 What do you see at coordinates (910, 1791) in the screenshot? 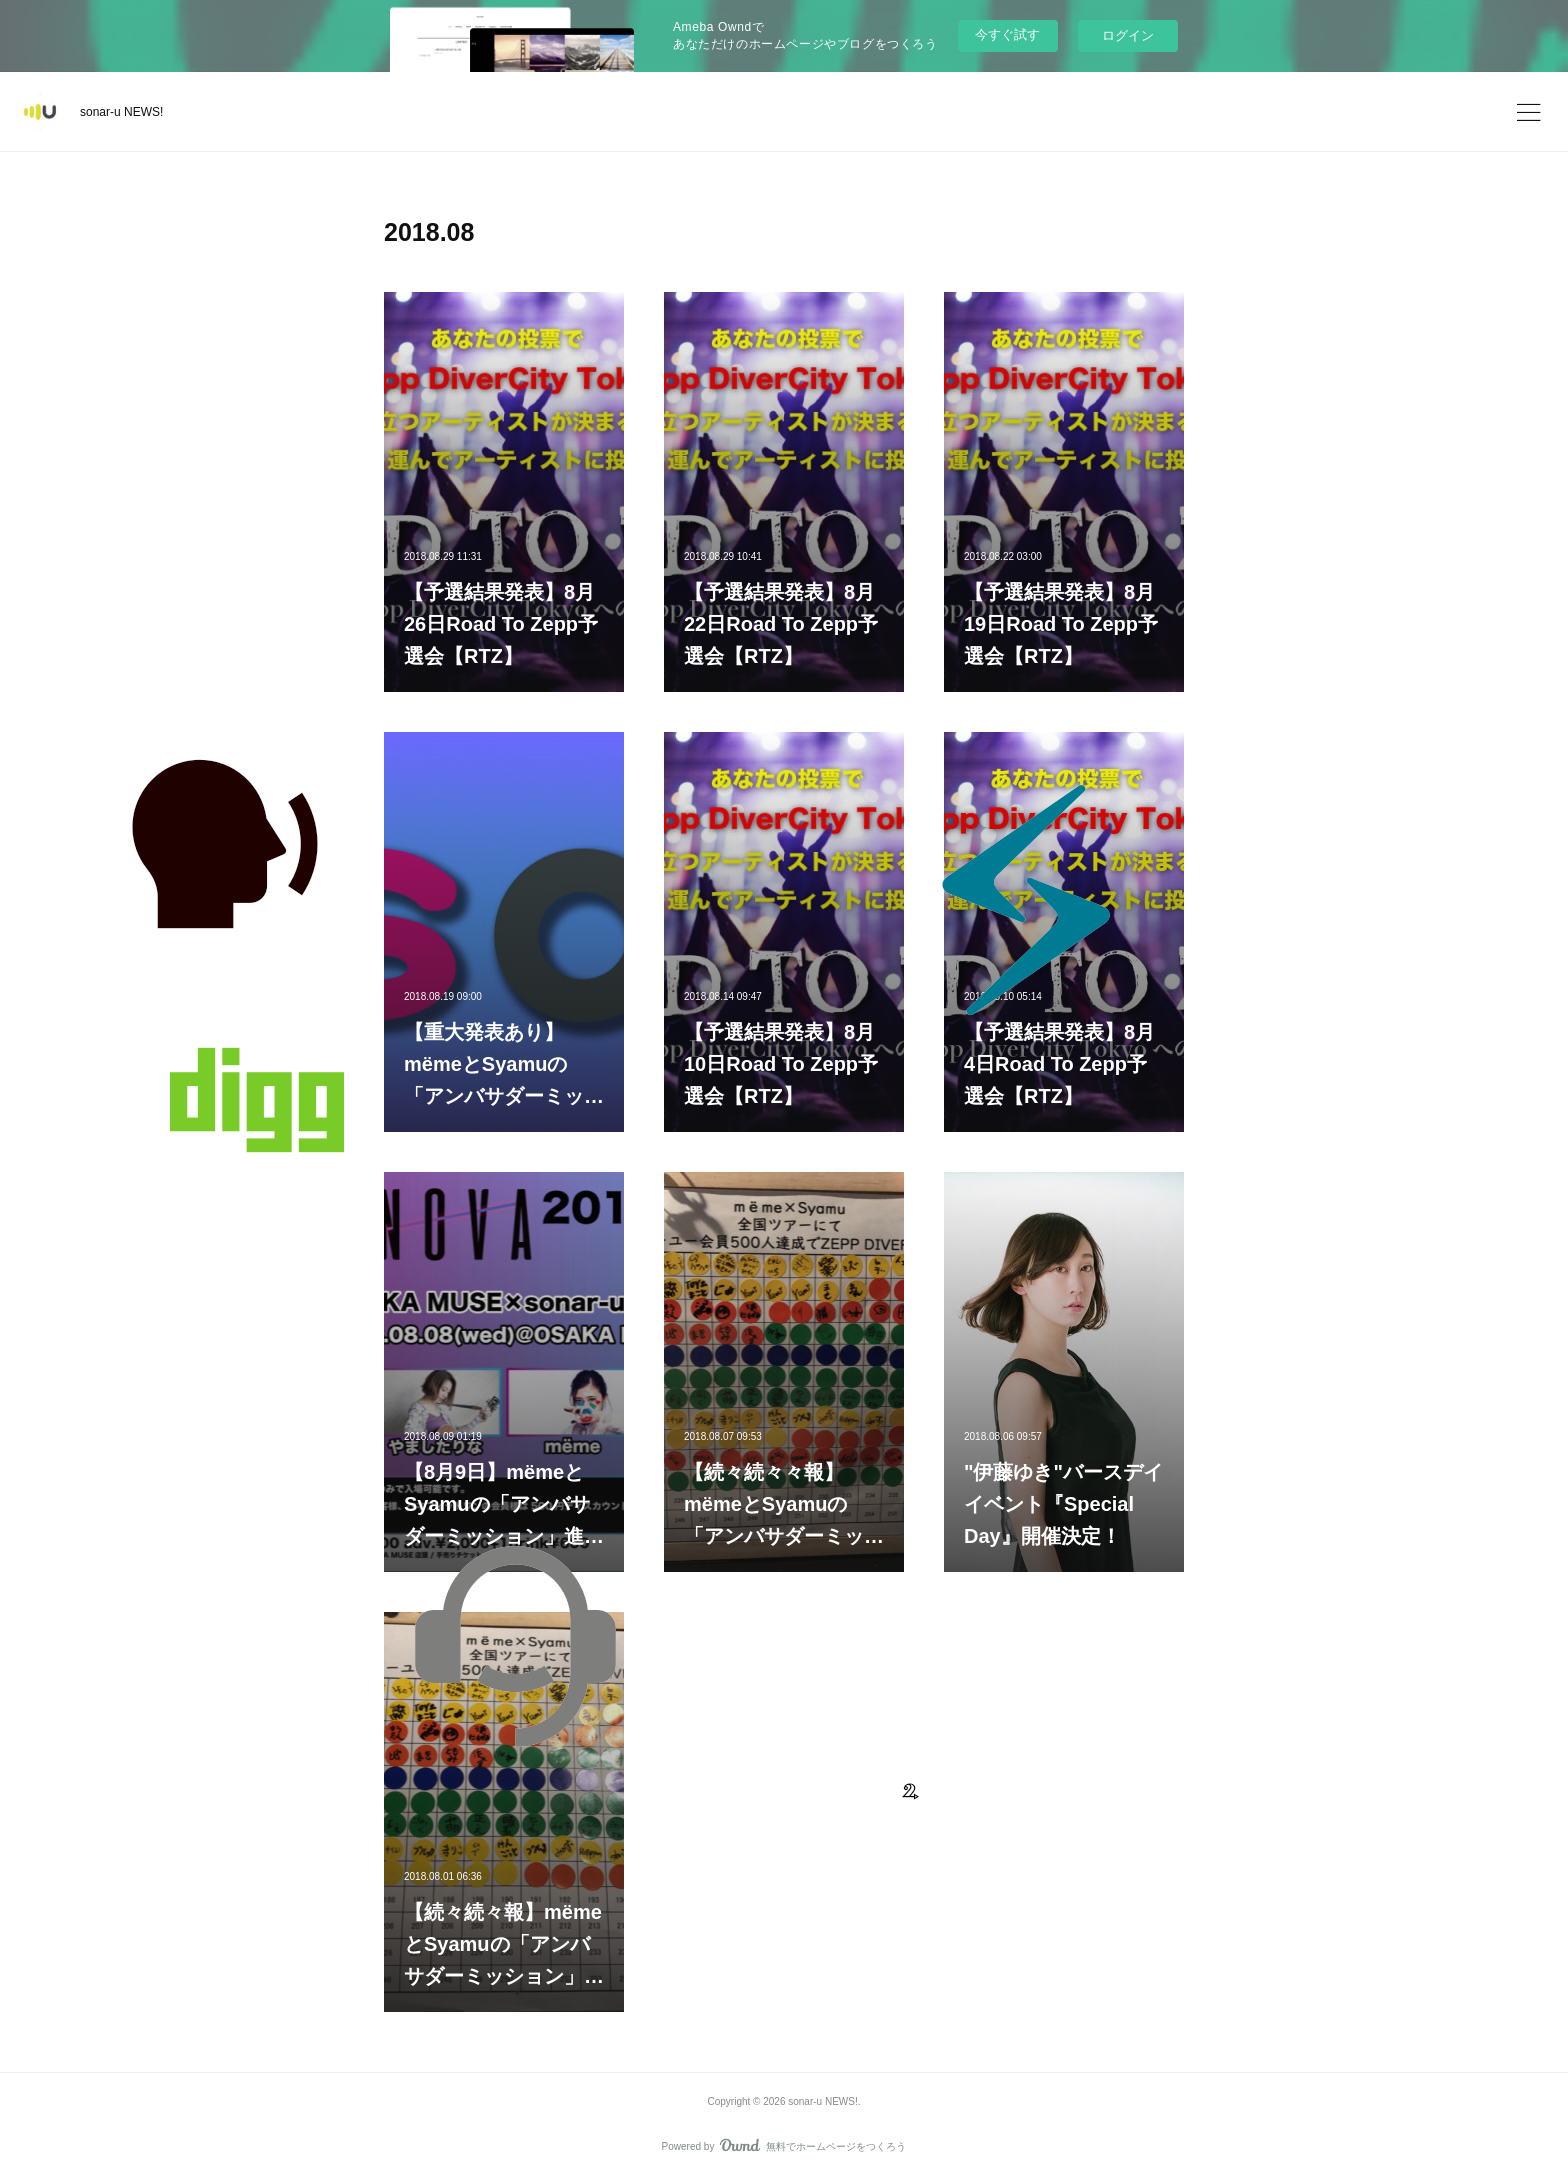
I see `draft2digital publishing platform logo` at bounding box center [910, 1791].